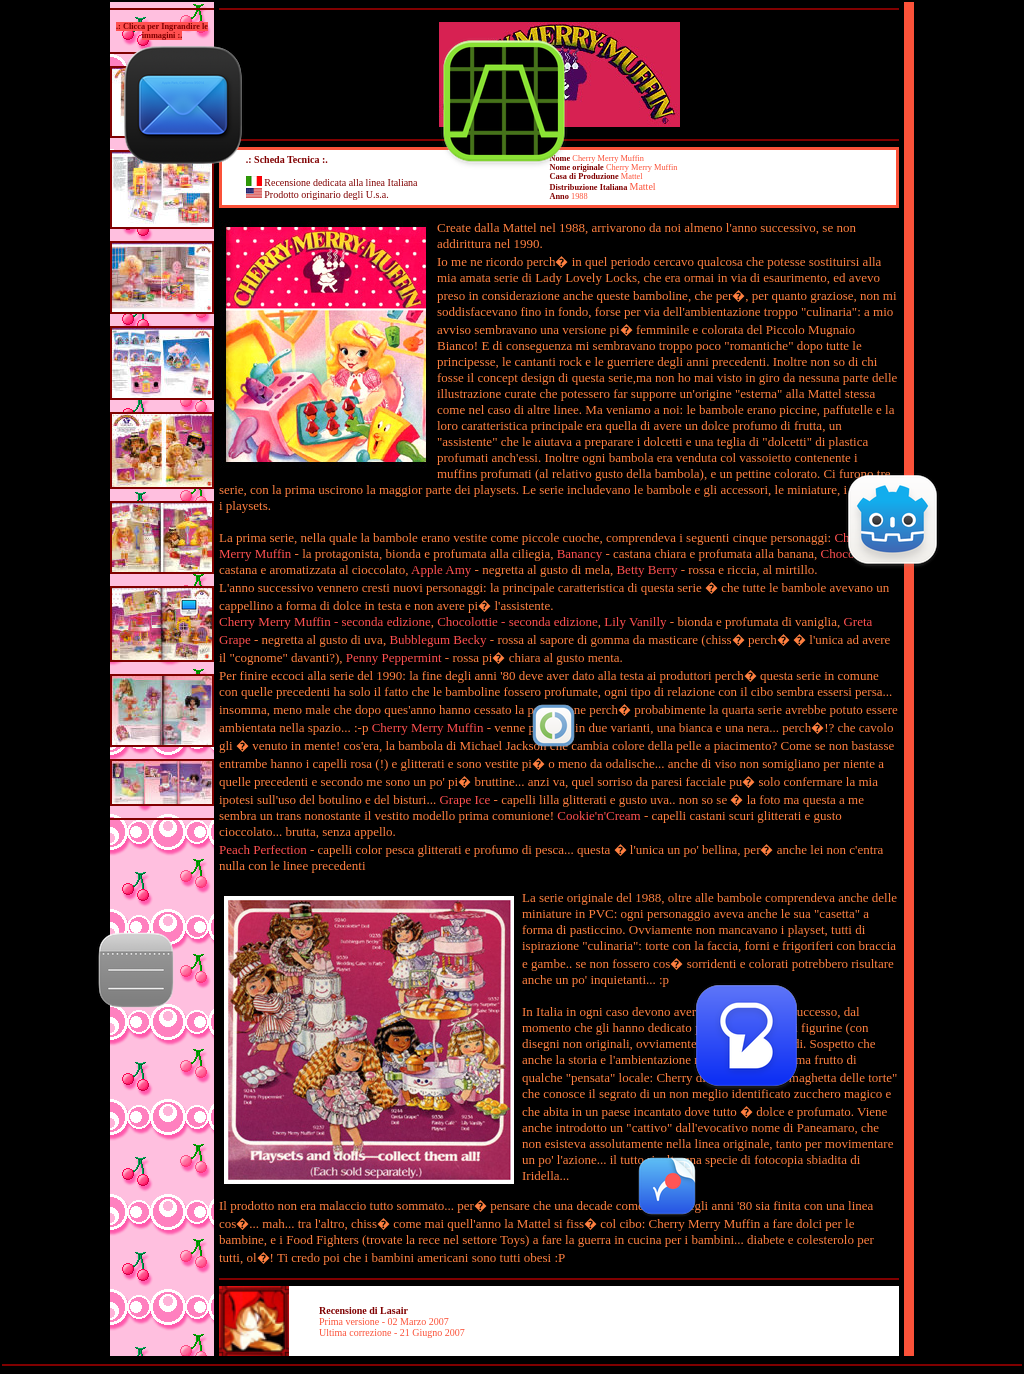 Image resolution: width=1024 pixels, height=1374 pixels. Describe the element at coordinates (553, 725) in the screenshot. I see `open the AusweisApp for German digital ID authentication` at that location.